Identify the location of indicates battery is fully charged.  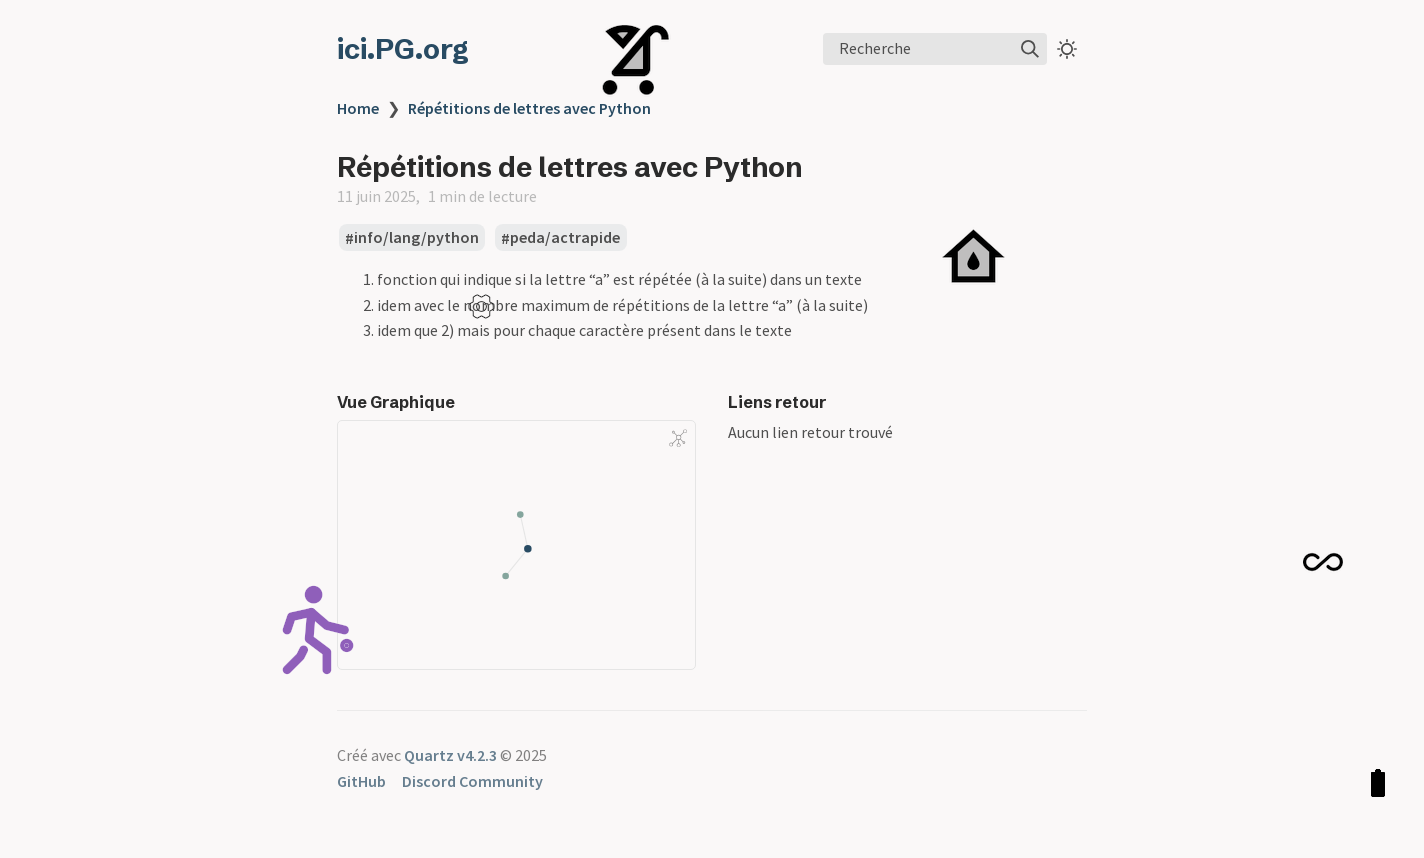
(1378, 783).